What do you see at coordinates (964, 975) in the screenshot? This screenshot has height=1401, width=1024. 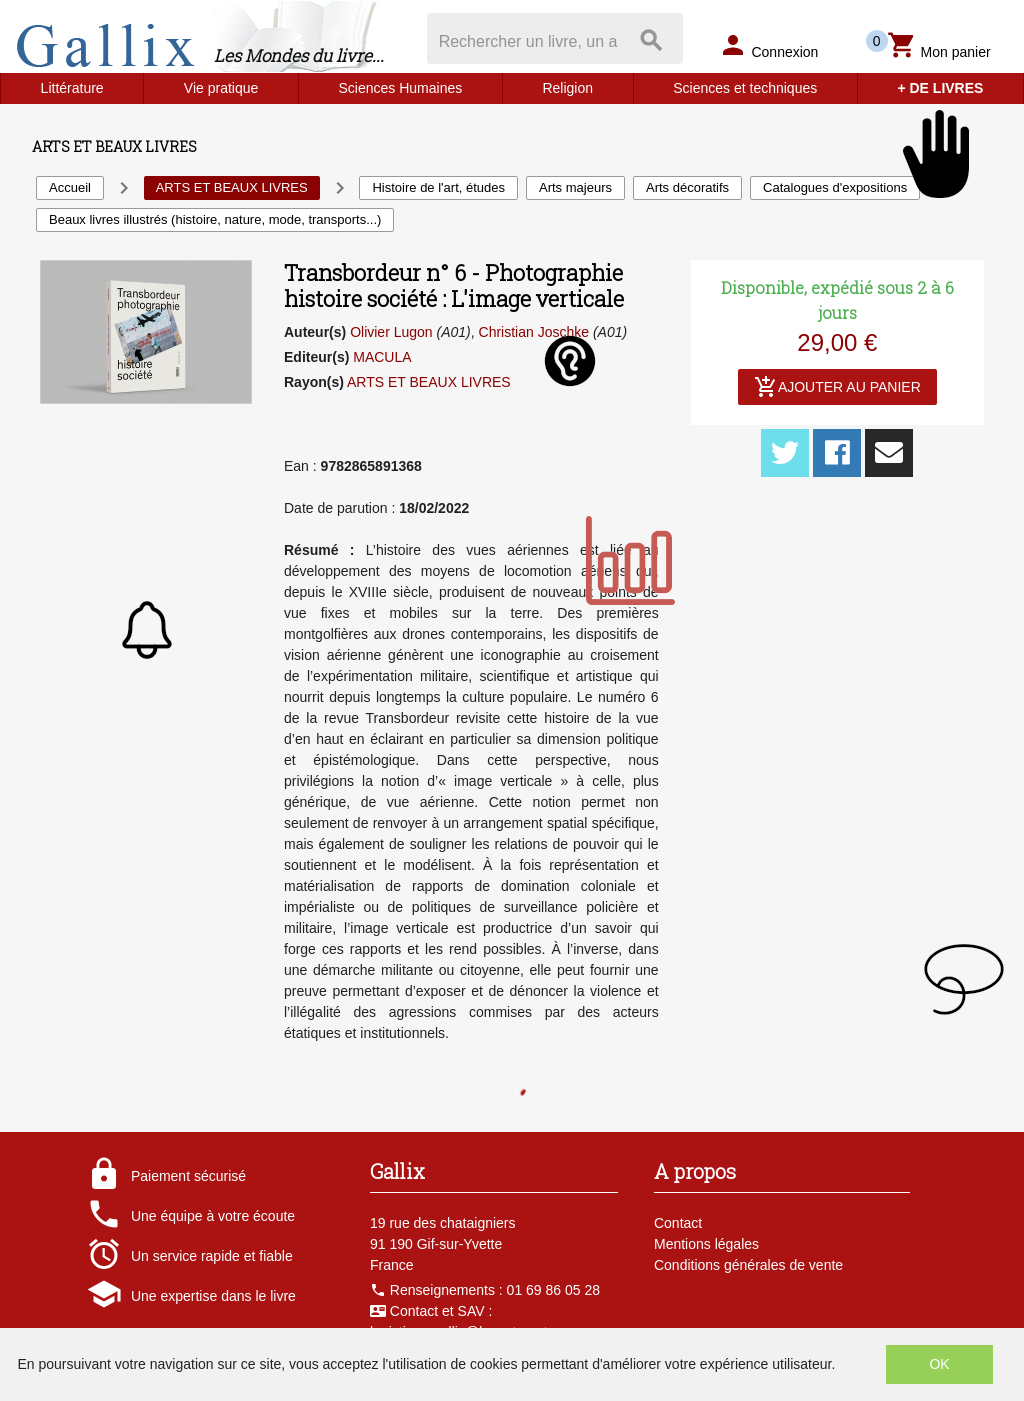 I see `freeform selection tool` at bounding box center [964, 975].